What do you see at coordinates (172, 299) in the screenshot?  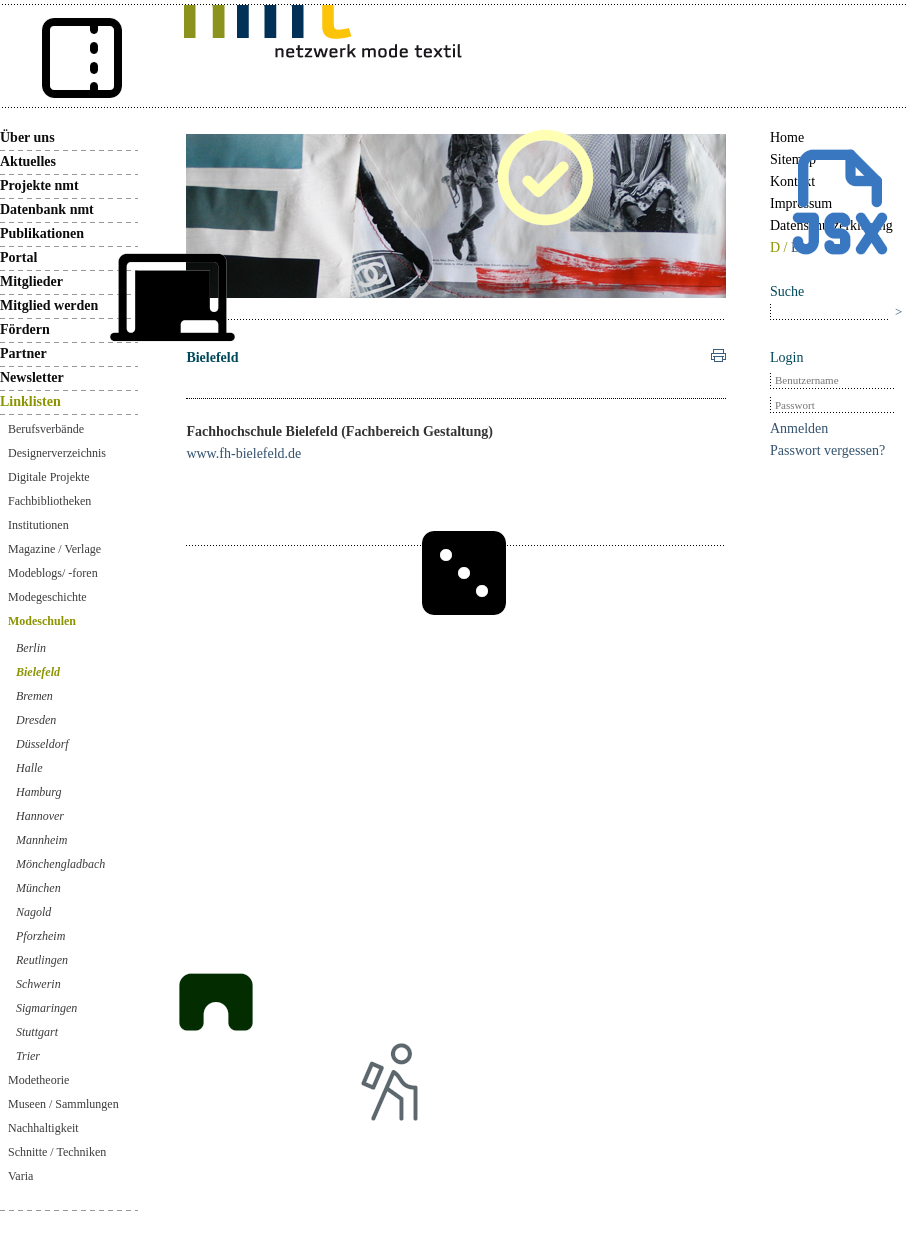 I see `access whiteboard or presentation mode` at bounding box center [172, 299].